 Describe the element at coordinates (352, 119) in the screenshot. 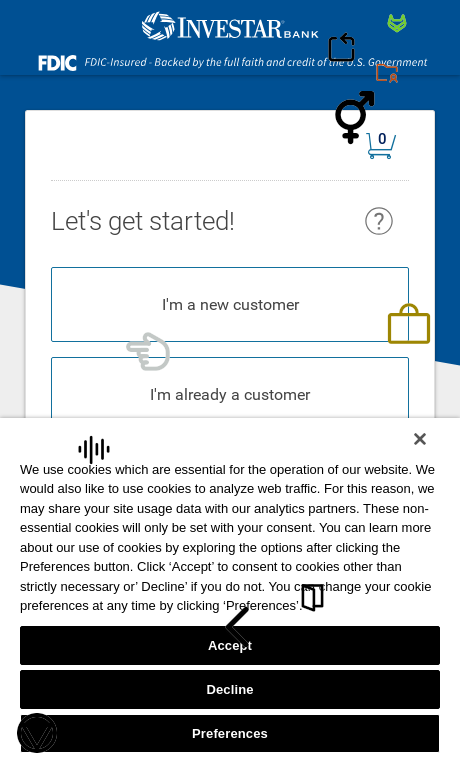

I see `indicates gender options or selection` at that location.